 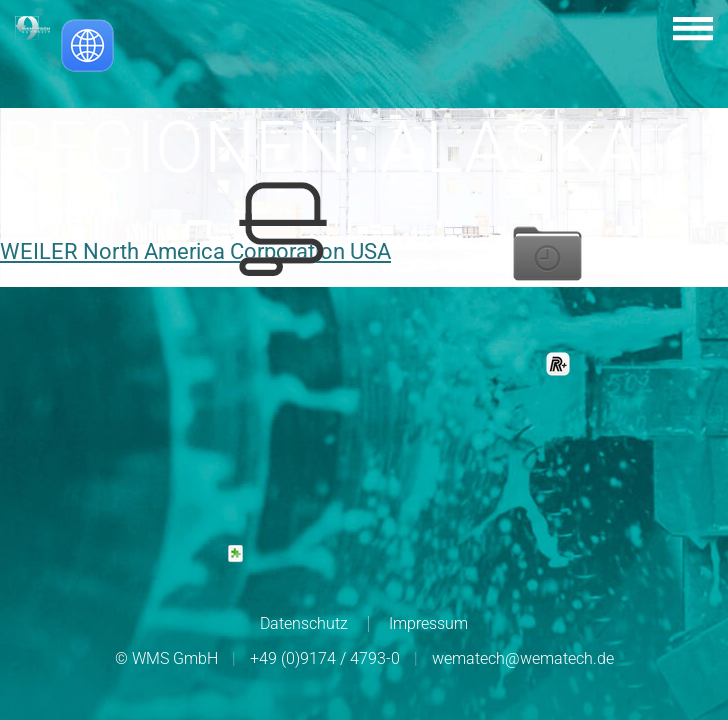 What do you see at coordinates (558, 364) in the screenshot?
I see `open RetroPlus retro gaming app` at bounding box center [558, 364].